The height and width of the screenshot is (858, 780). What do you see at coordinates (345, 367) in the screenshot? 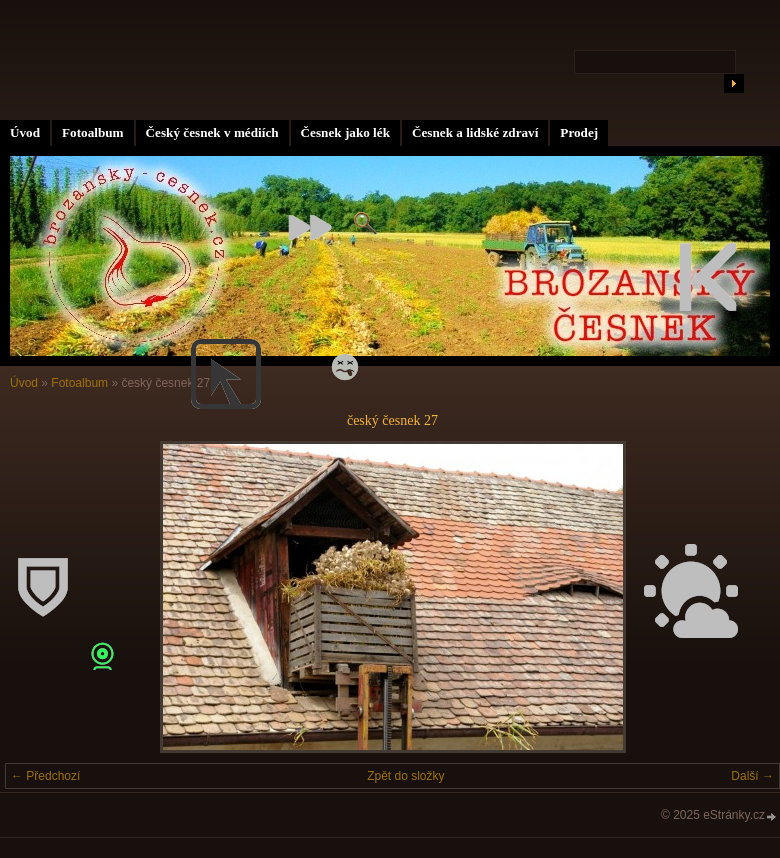
I see `indicates feeling unwell or sick status` at bounding box center [345, 367].